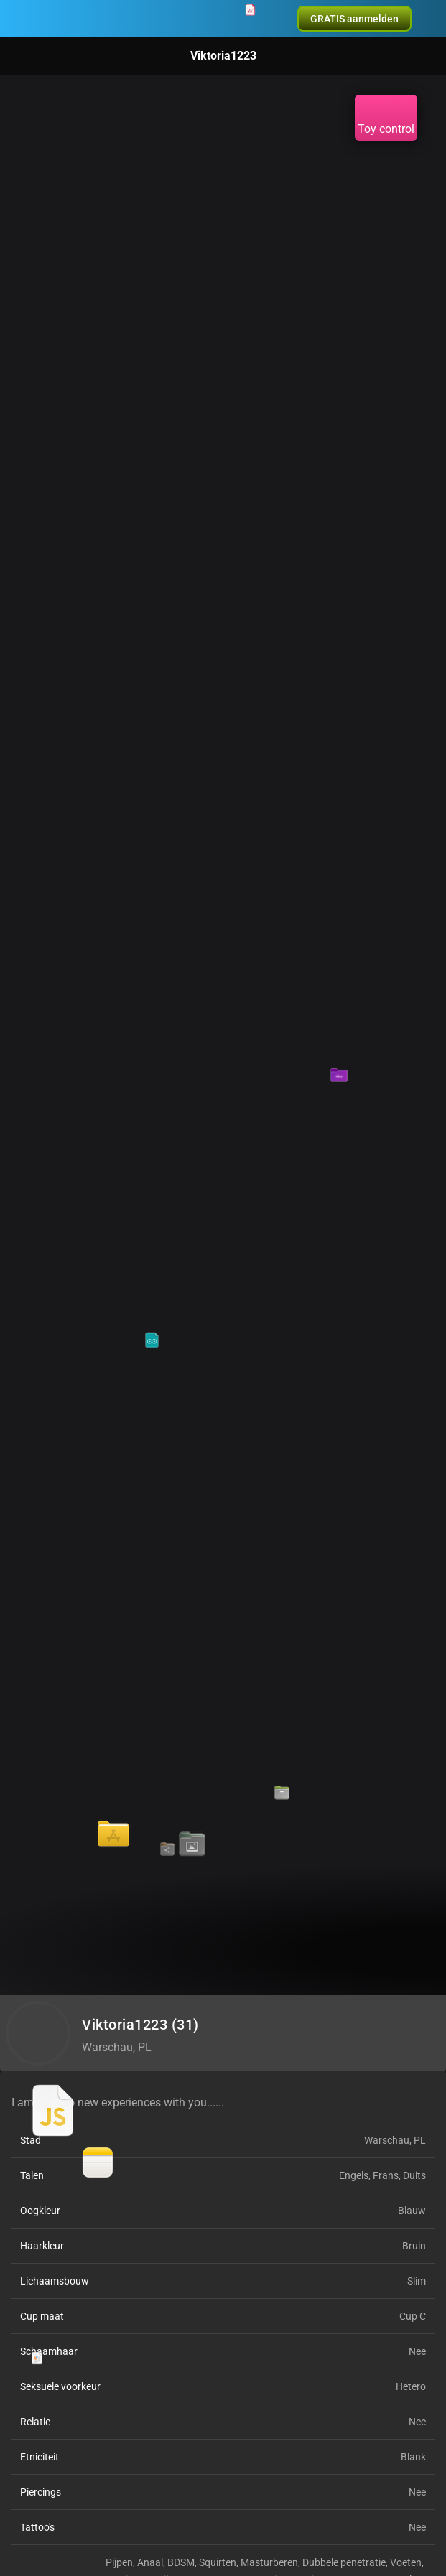  Describe the element at coordinates (192, 1843) in the screenshot. I see `open your pictures folder` at that location.